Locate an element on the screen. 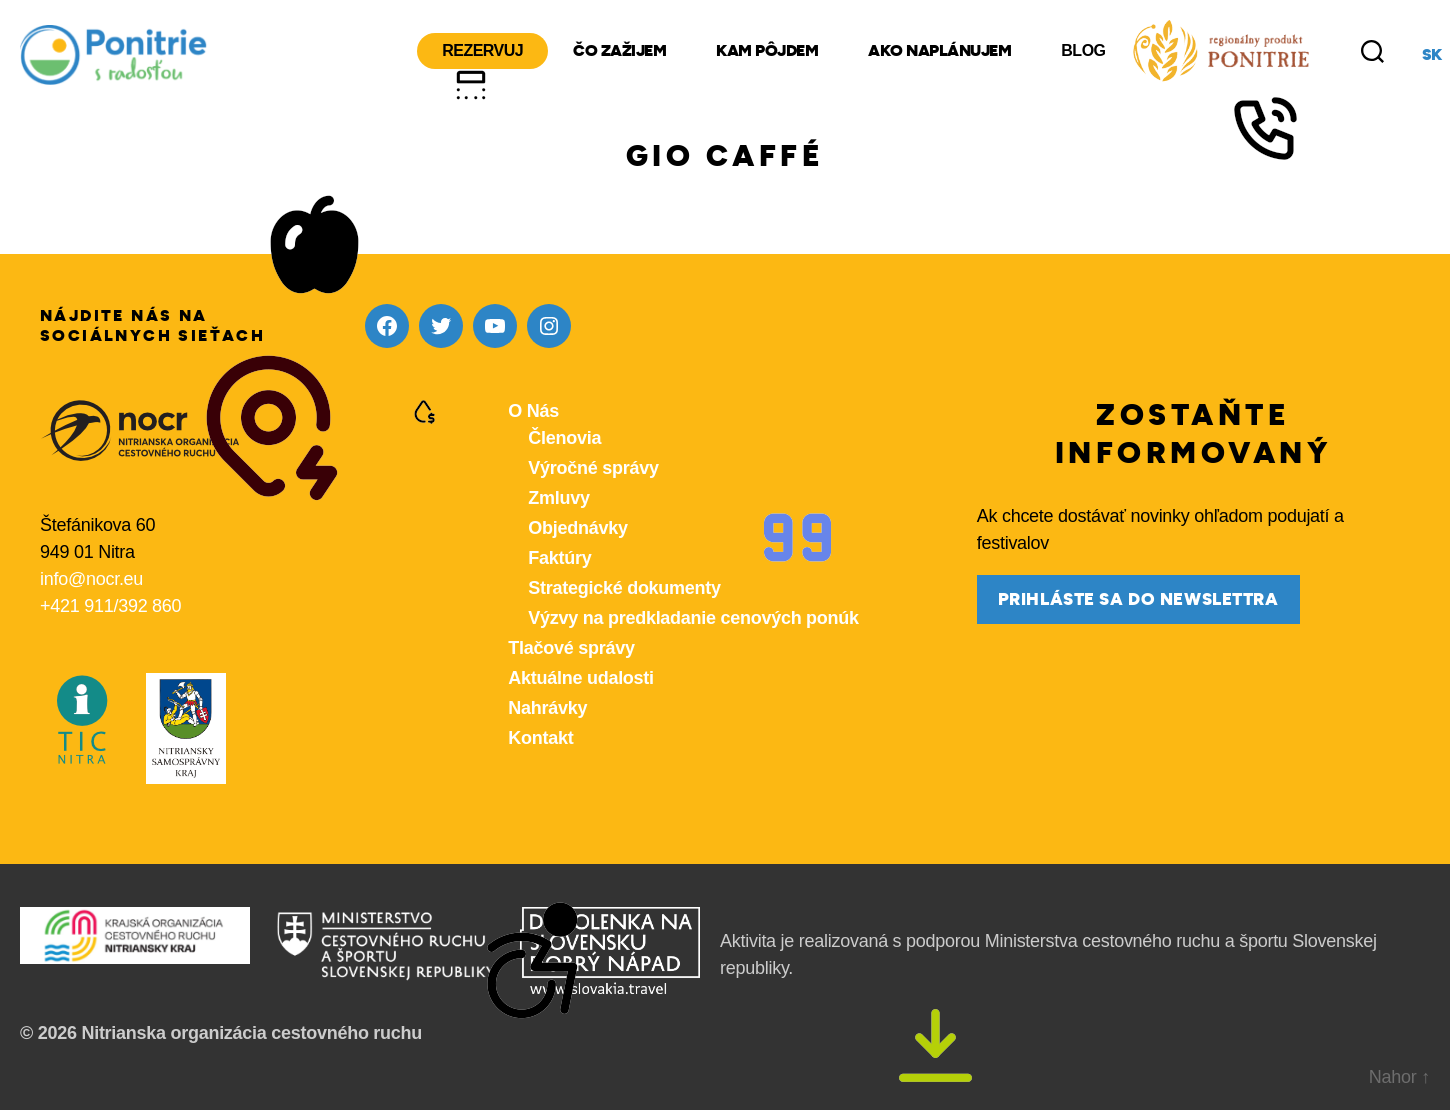 This screenshot has height=1110, width=1450. indicates wheelchair accessible facilities is located at coordinates (534, 962).